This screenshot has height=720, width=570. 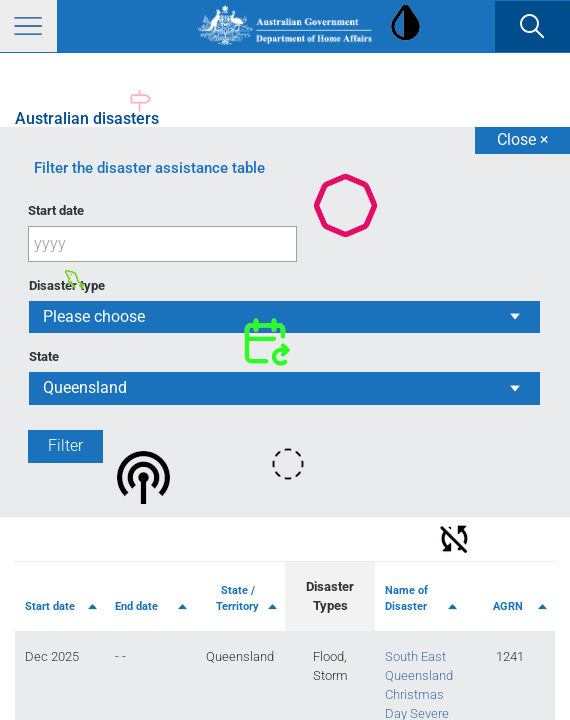 What do you see at coordinates (265, 341) in the screenshot?
I see `set up a recurring event` at bounding box center [265, 341].